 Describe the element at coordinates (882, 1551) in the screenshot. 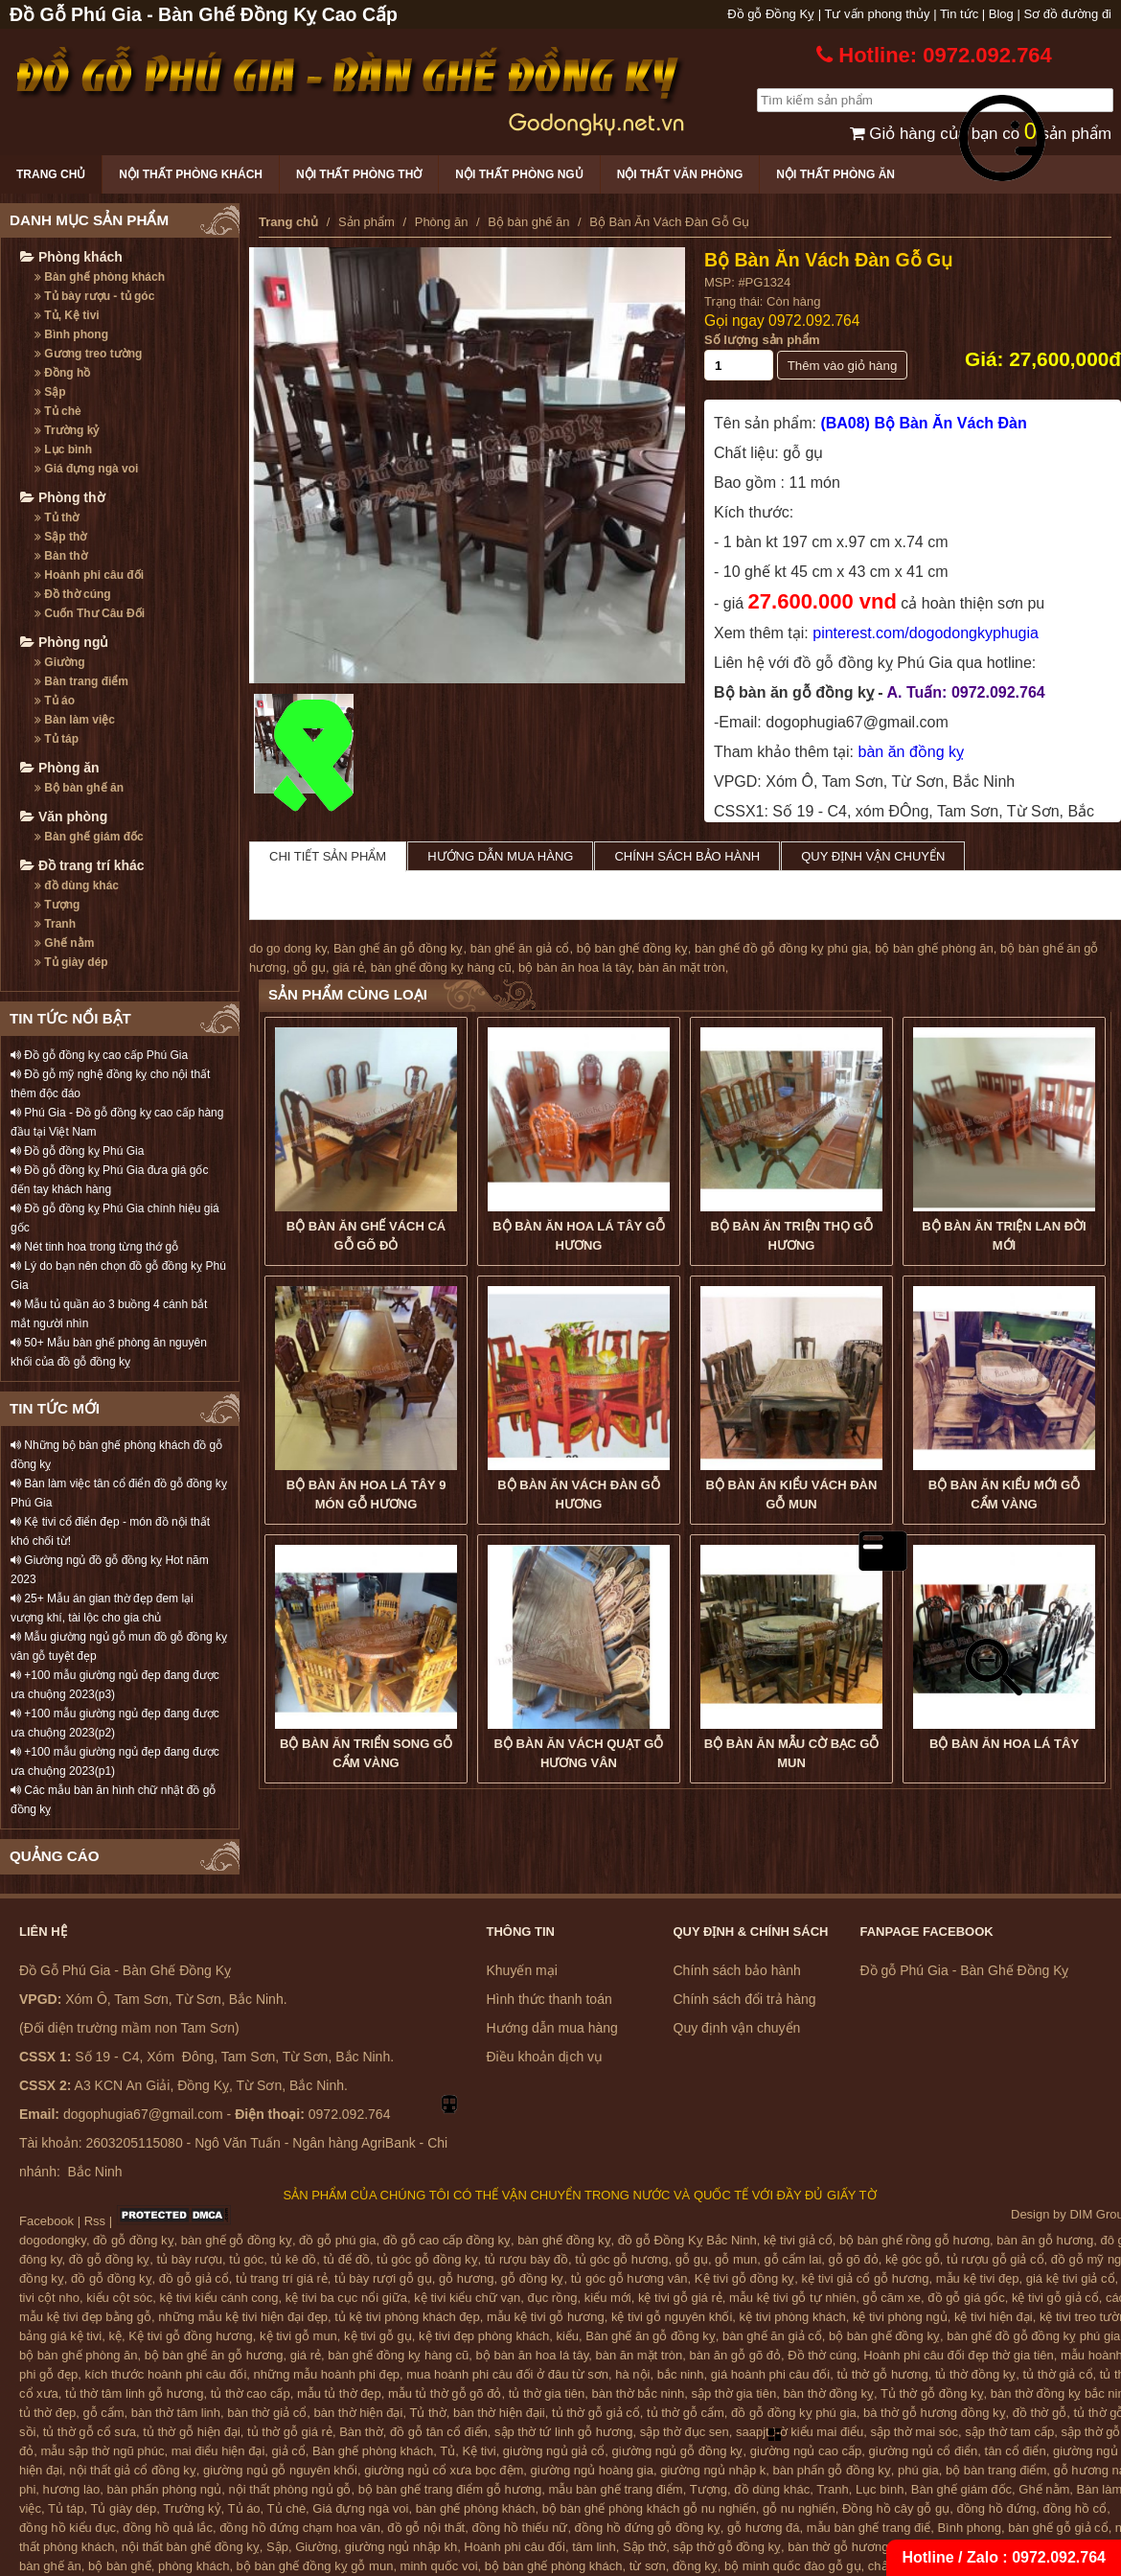

I see `view featured playlist` at that location.